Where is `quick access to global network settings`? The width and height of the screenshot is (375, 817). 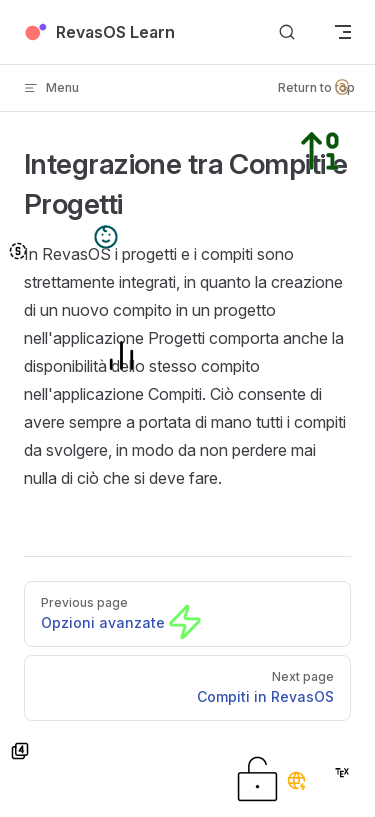
quick access to global network settings is located at coordinates (296, 780).